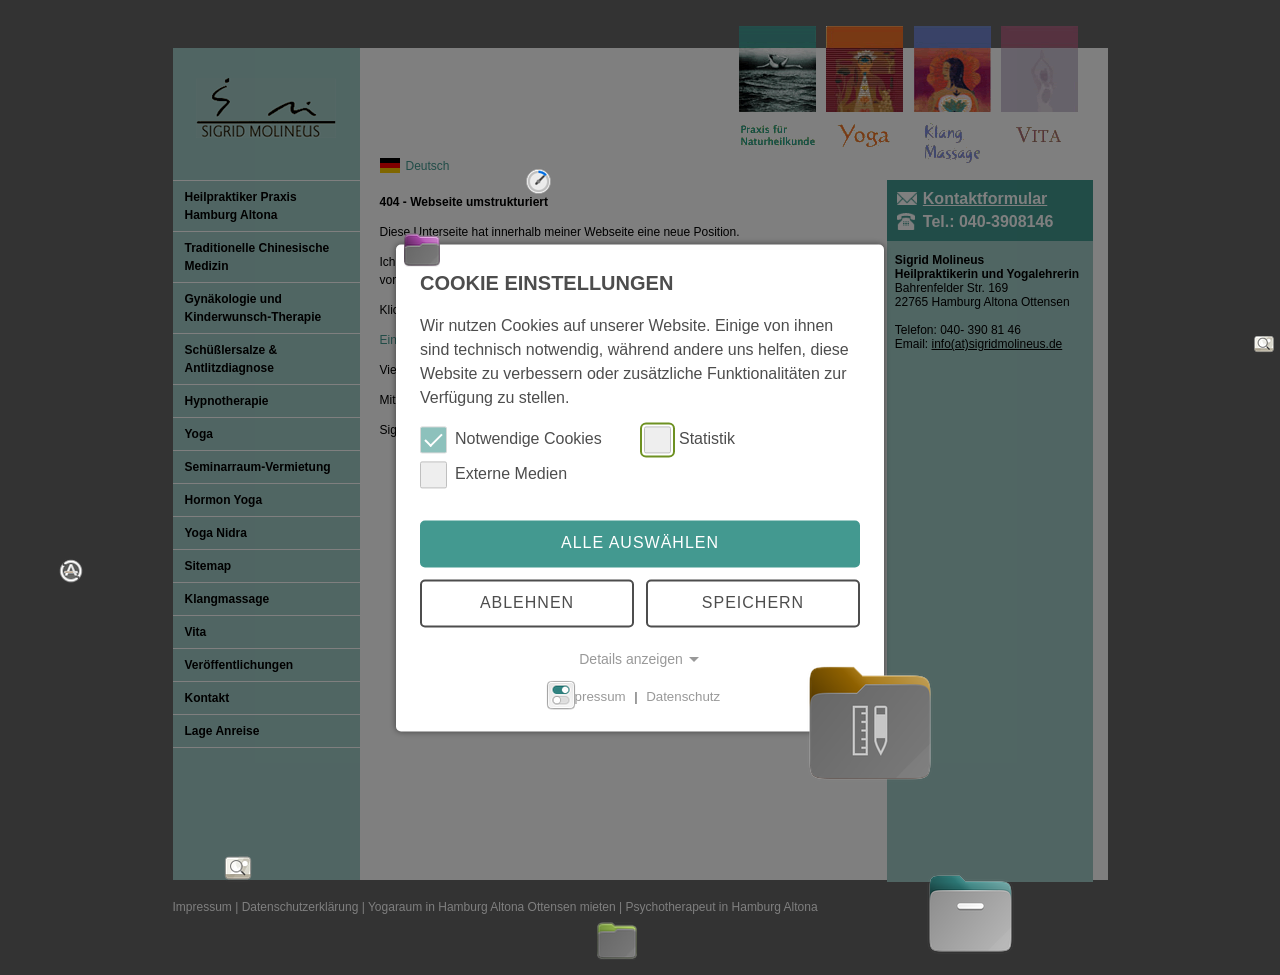 The width and height of the screenshot is (1280, 975). I want to click on open folder containing files, so click(422, 249).